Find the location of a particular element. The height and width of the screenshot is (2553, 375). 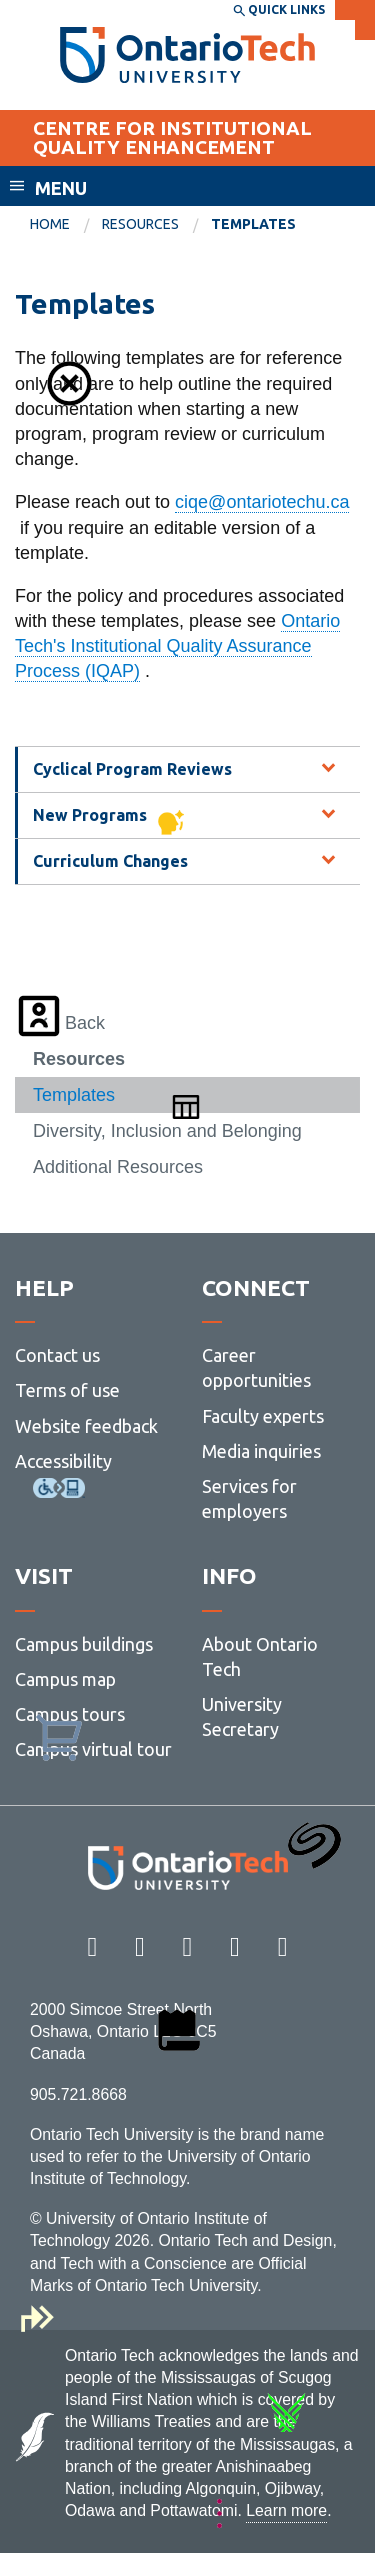

forward message to multiple recipients is located at coordinates (36, 2319).